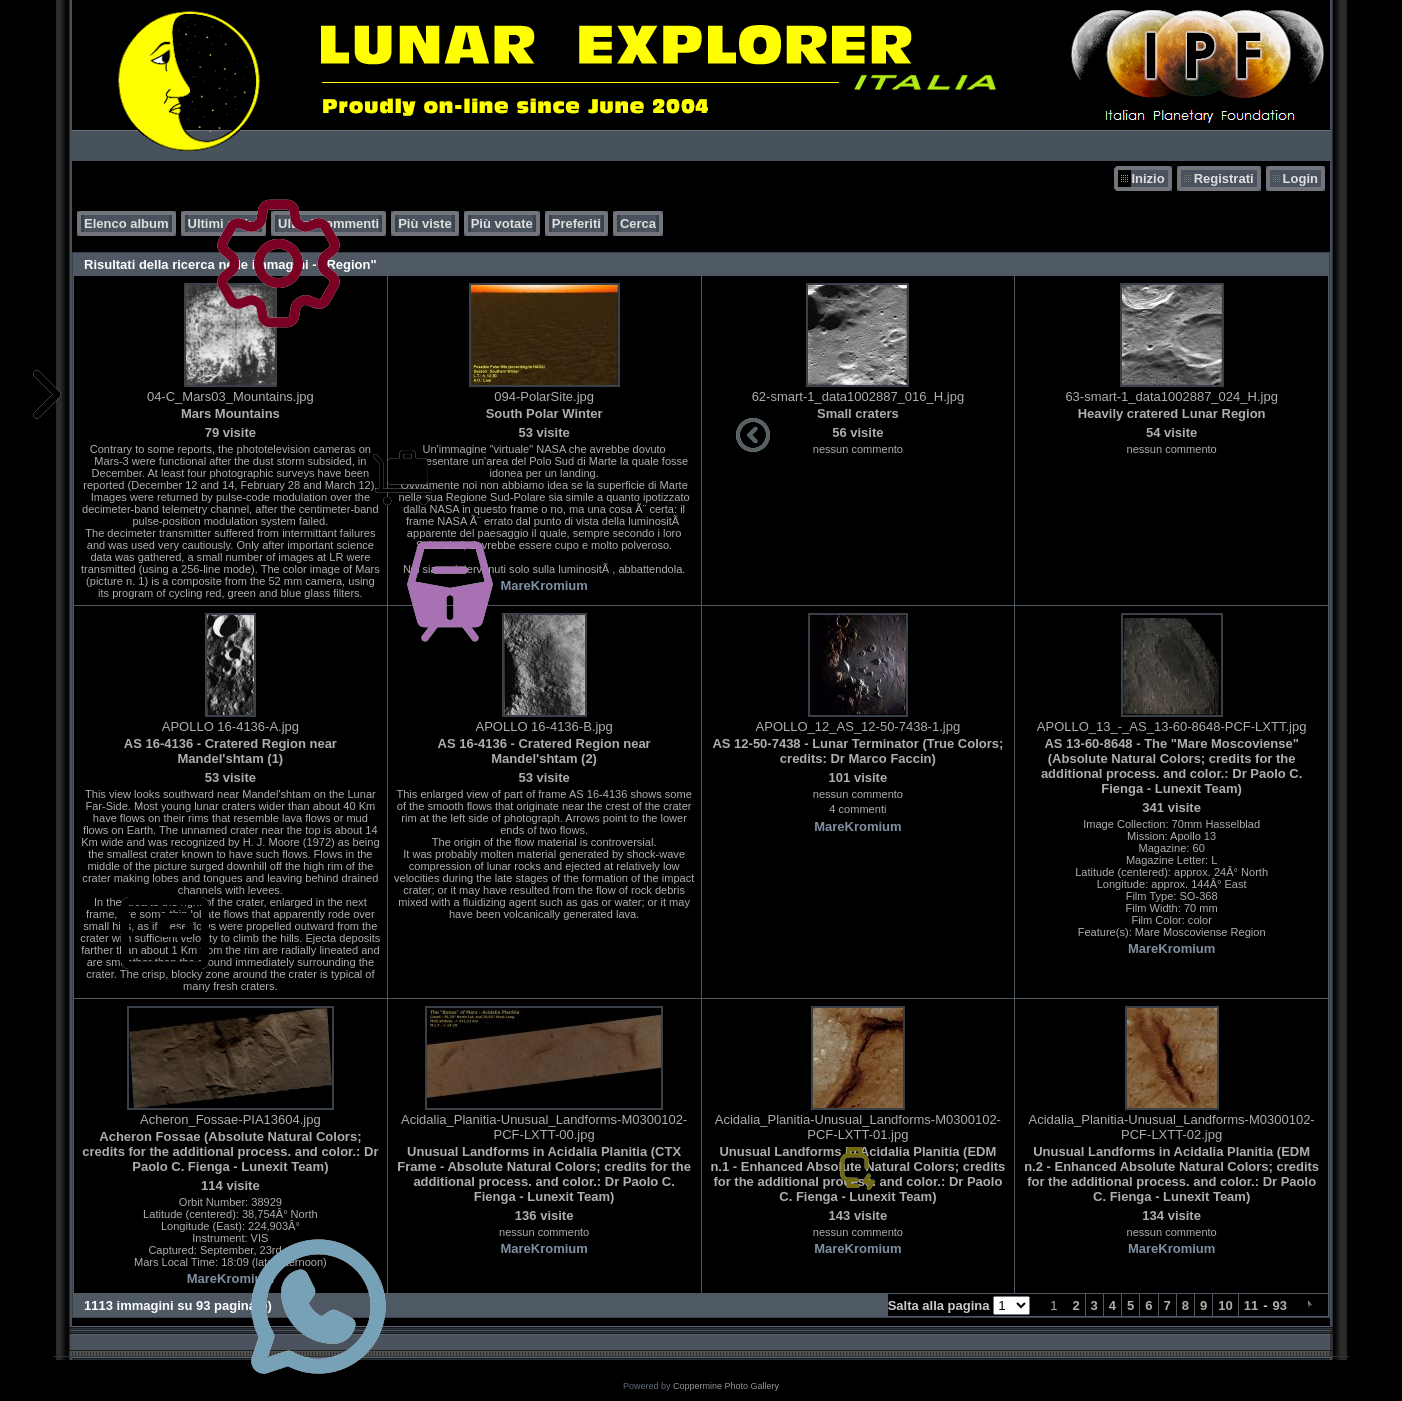 This screenshot has width=1402, height=1401. I want to click on go back to the previous screen, so click(753, 435).